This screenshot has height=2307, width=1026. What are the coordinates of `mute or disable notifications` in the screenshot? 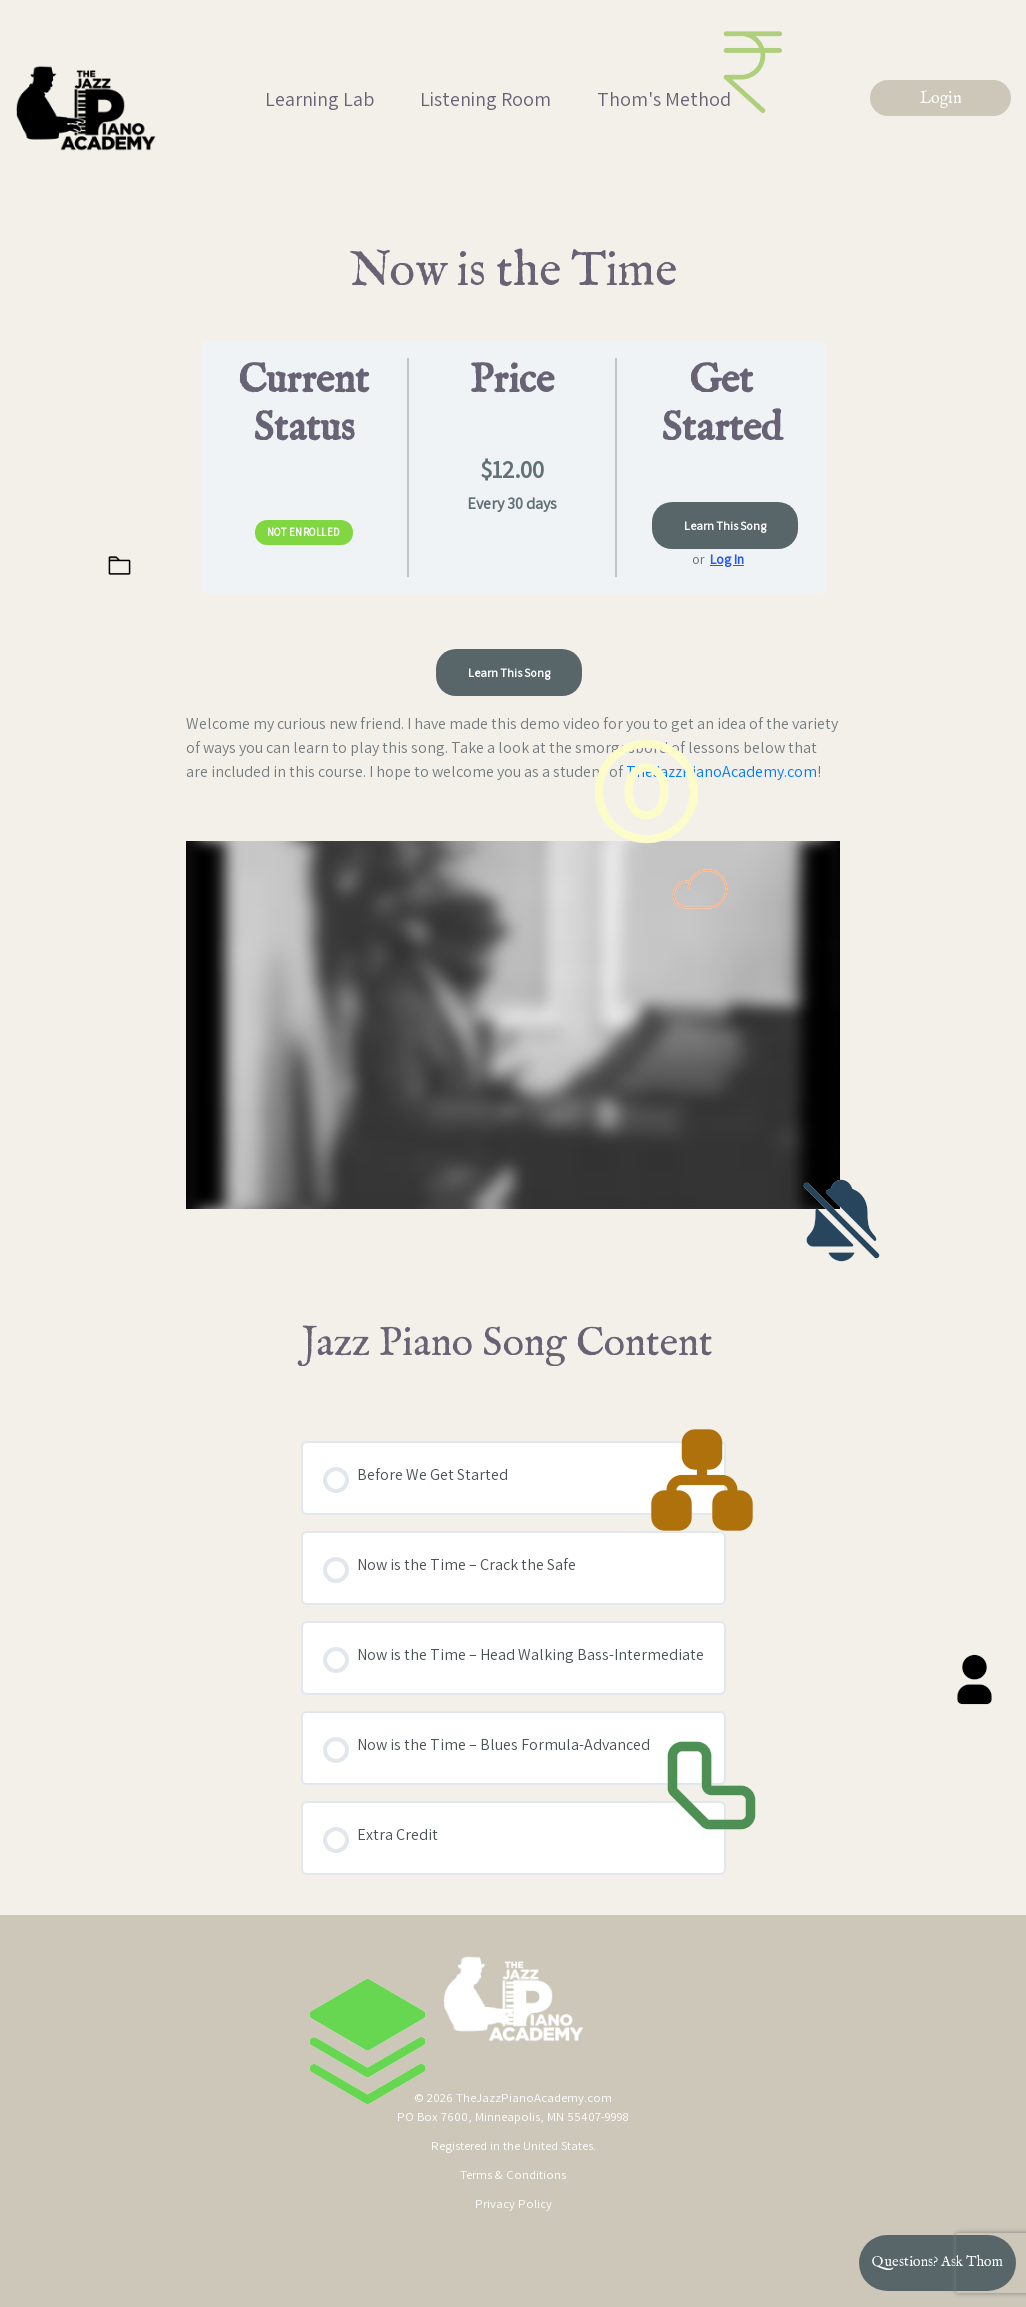 It's located at (841, 1220).